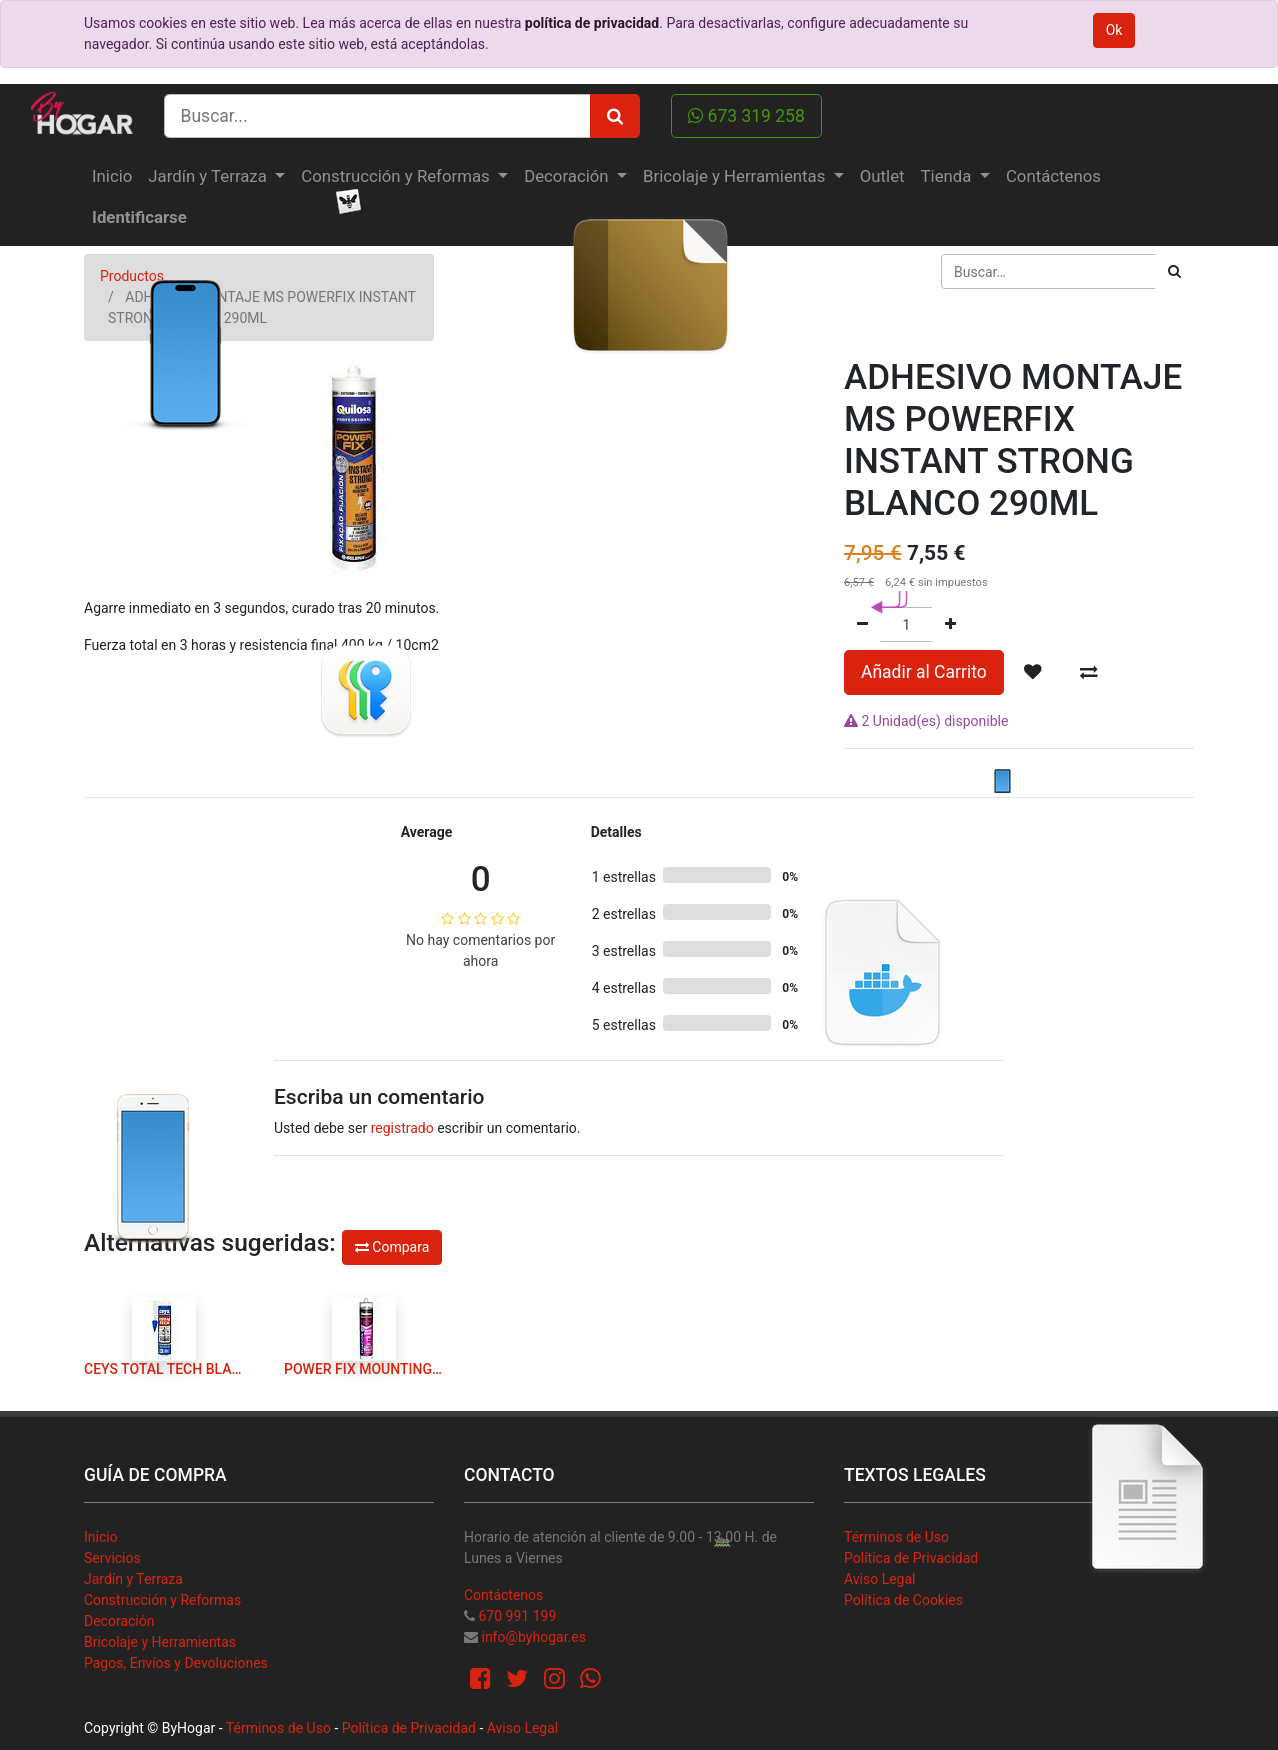 Image resolution: width=1278 pixels, height=1750 pixels. Describe the element at coordinates (1002, 778) in the screenshot. I see `iPad Mini device in your connected devices list` at that location.